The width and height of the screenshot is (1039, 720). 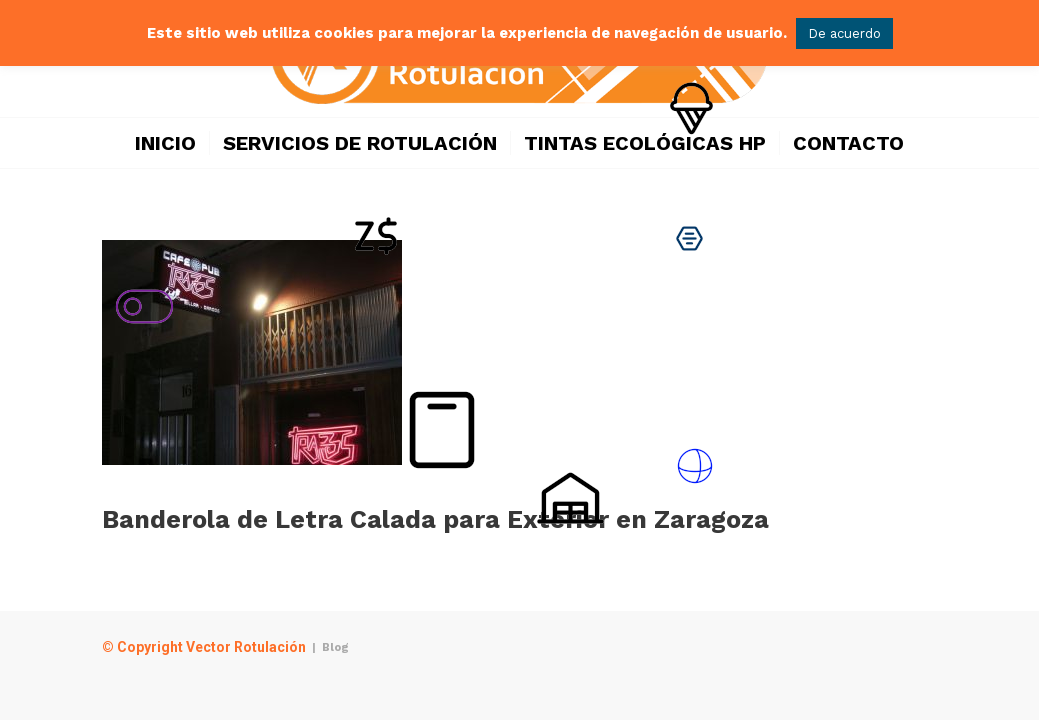 What do you see at coordinates (376, 236) in the screenshot?
I see `indicates zimbabwean dollar currency` at bounding box center [376, 236].